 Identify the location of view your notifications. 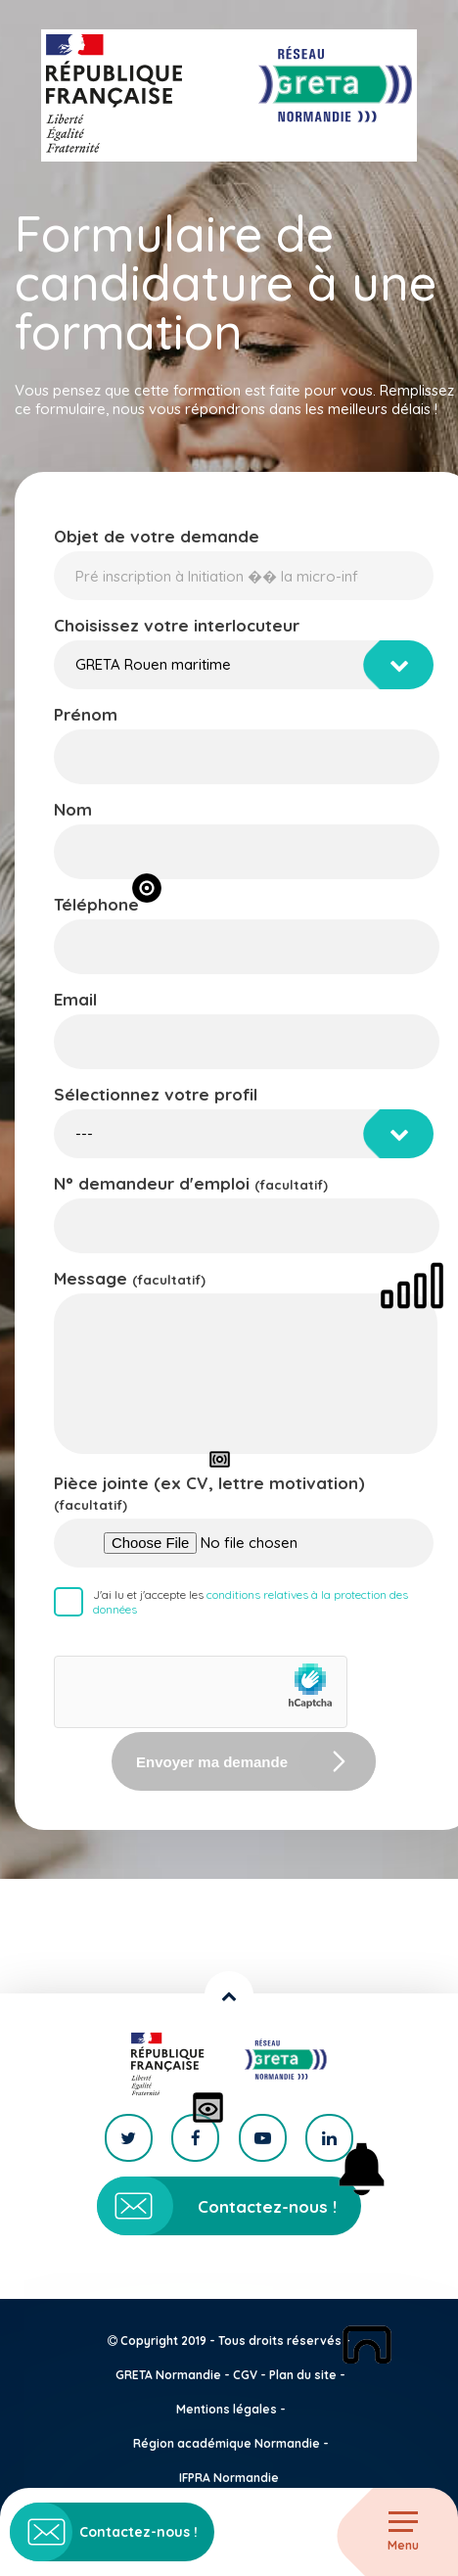
(361, 2169).